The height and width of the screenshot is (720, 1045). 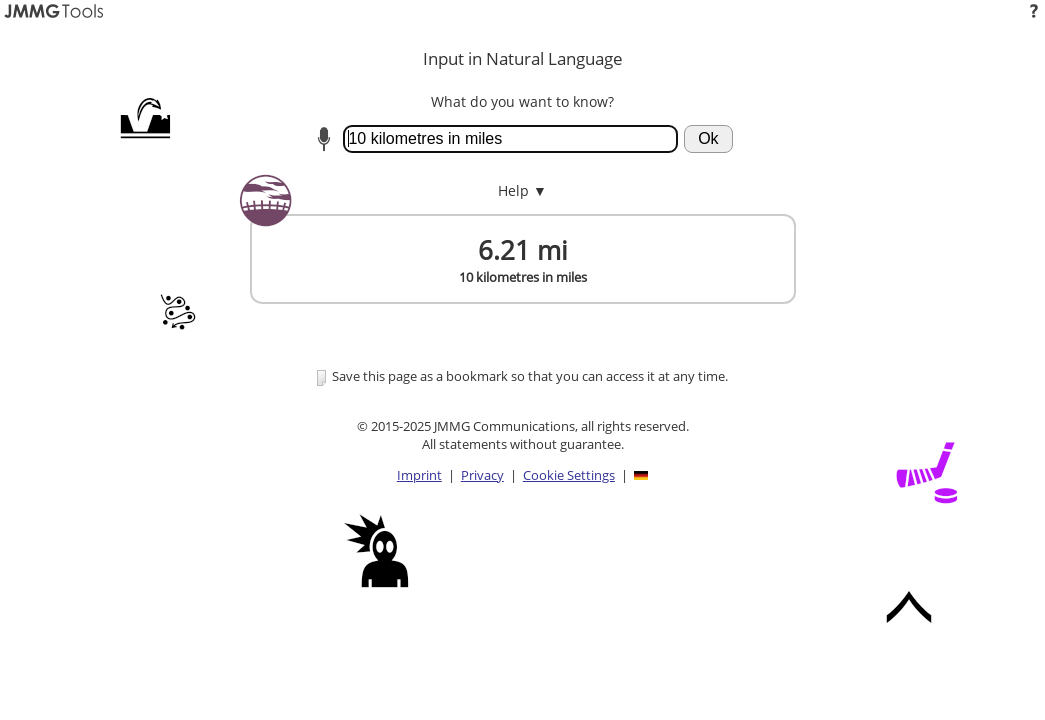 I want to click on navigate a slalom or obstacle course, so click(x=178, y=312).